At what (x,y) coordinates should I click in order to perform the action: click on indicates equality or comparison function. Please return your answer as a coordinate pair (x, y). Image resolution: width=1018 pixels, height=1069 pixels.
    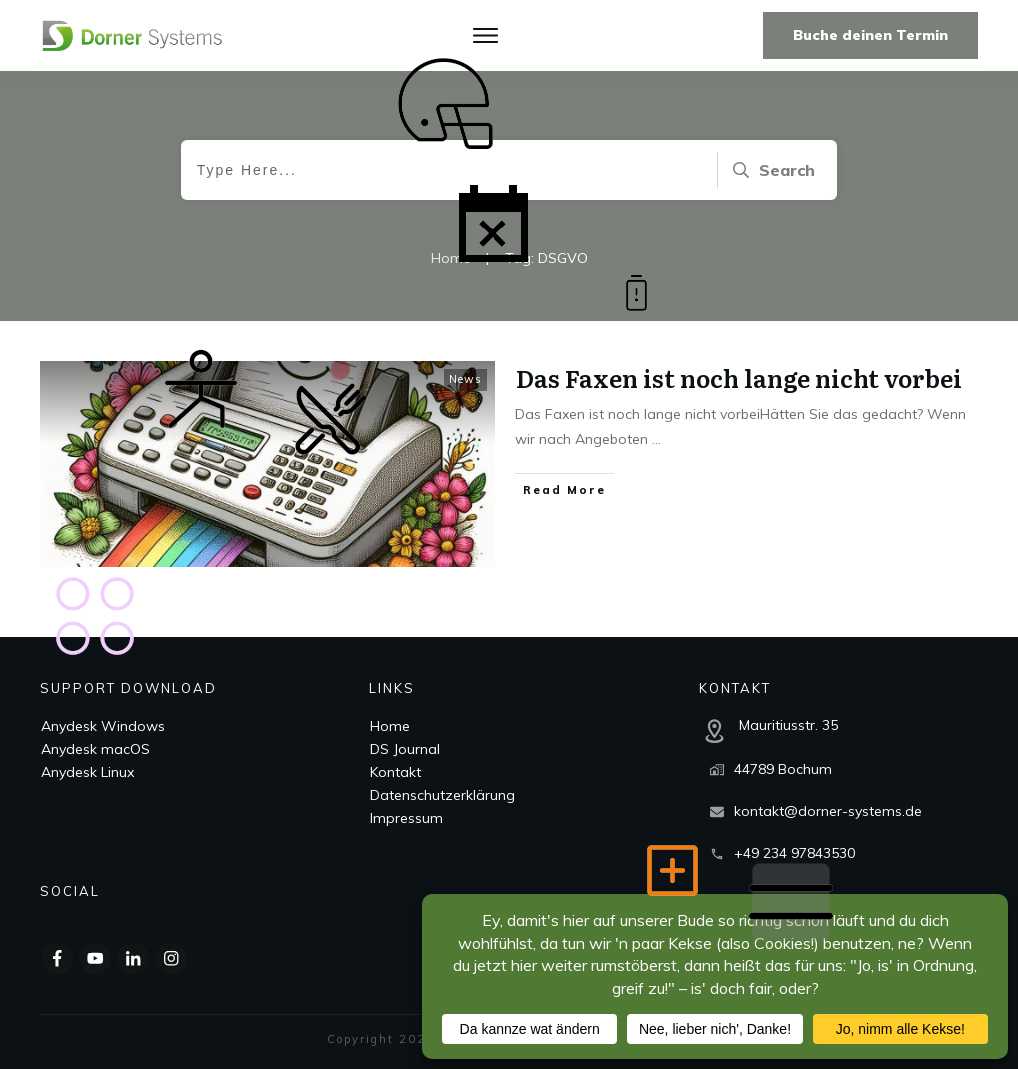
    Looking at the image, I should click on (791, 902).